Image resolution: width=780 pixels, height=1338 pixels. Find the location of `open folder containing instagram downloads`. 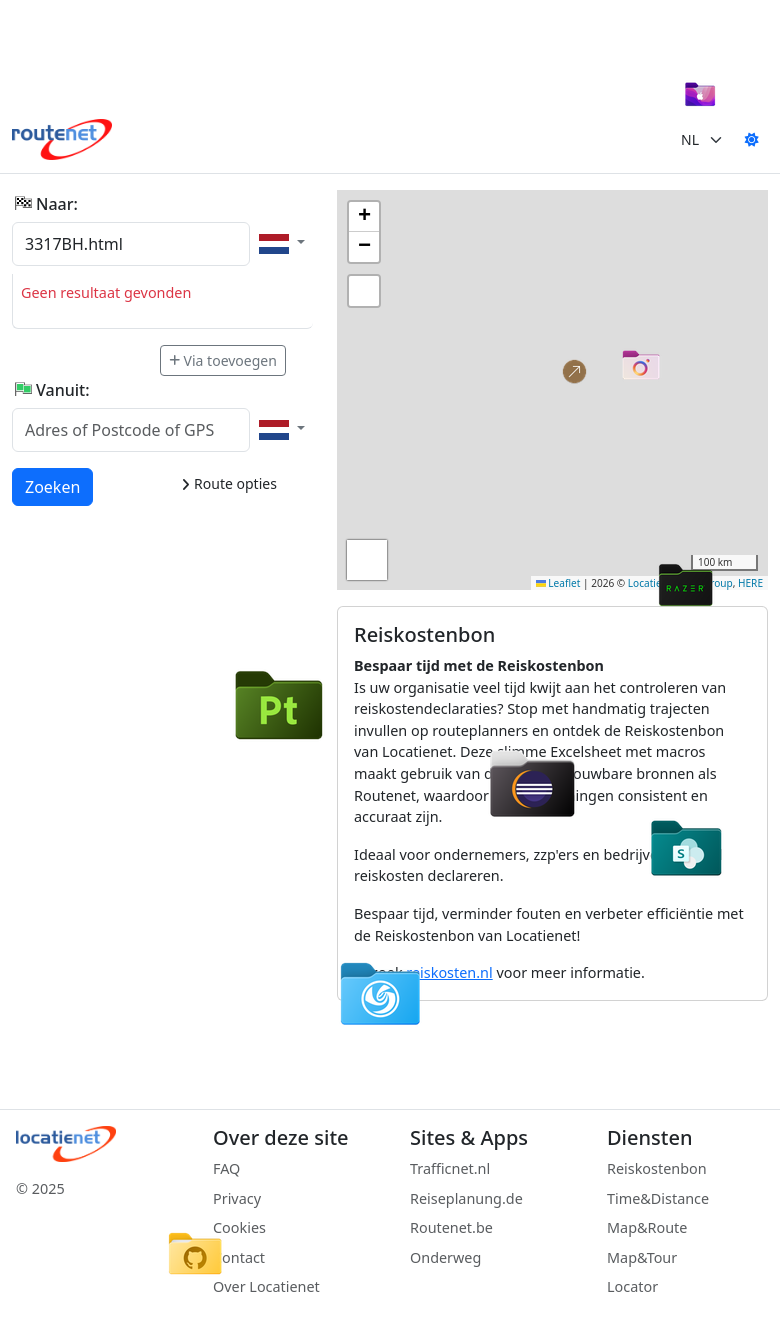

open folder containing instagram downloads is located at coordinates (641, 366).